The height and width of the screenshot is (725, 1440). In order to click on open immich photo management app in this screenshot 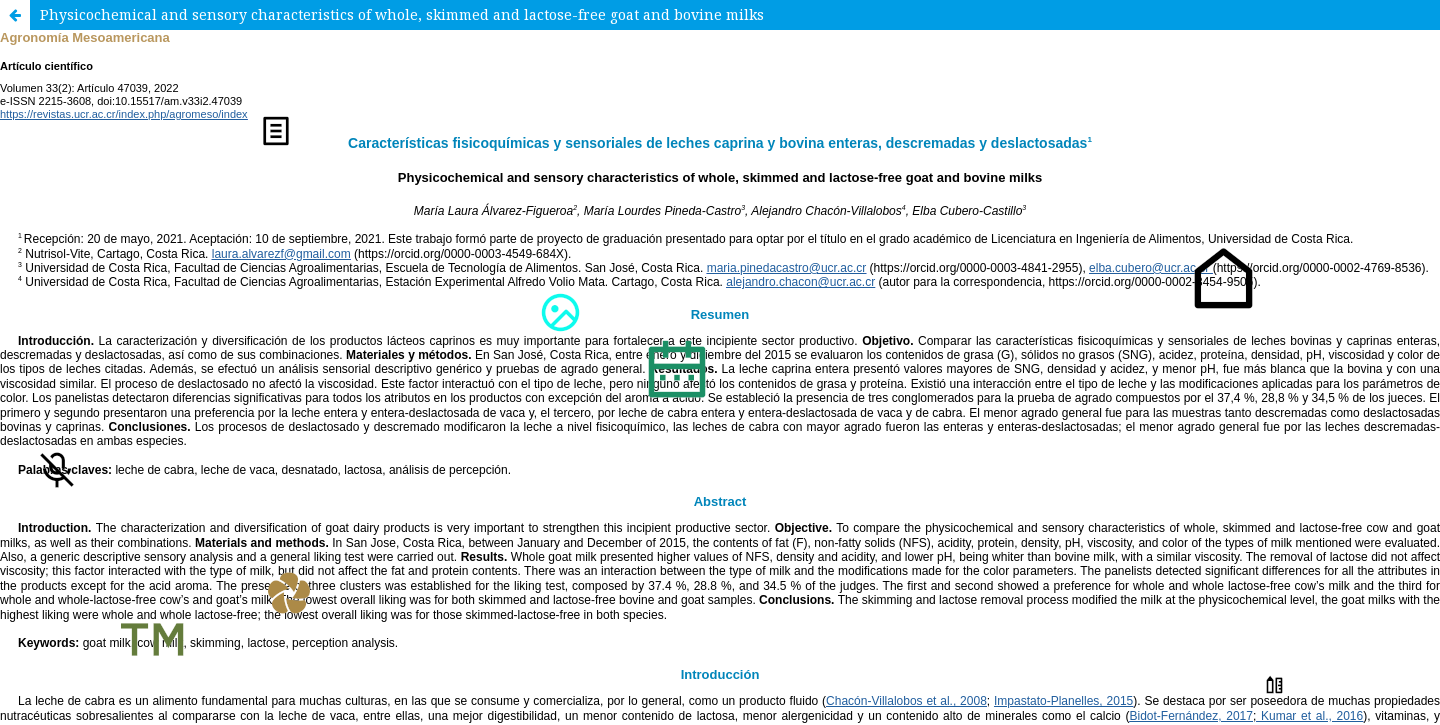, I will do `click(289, 593)`.